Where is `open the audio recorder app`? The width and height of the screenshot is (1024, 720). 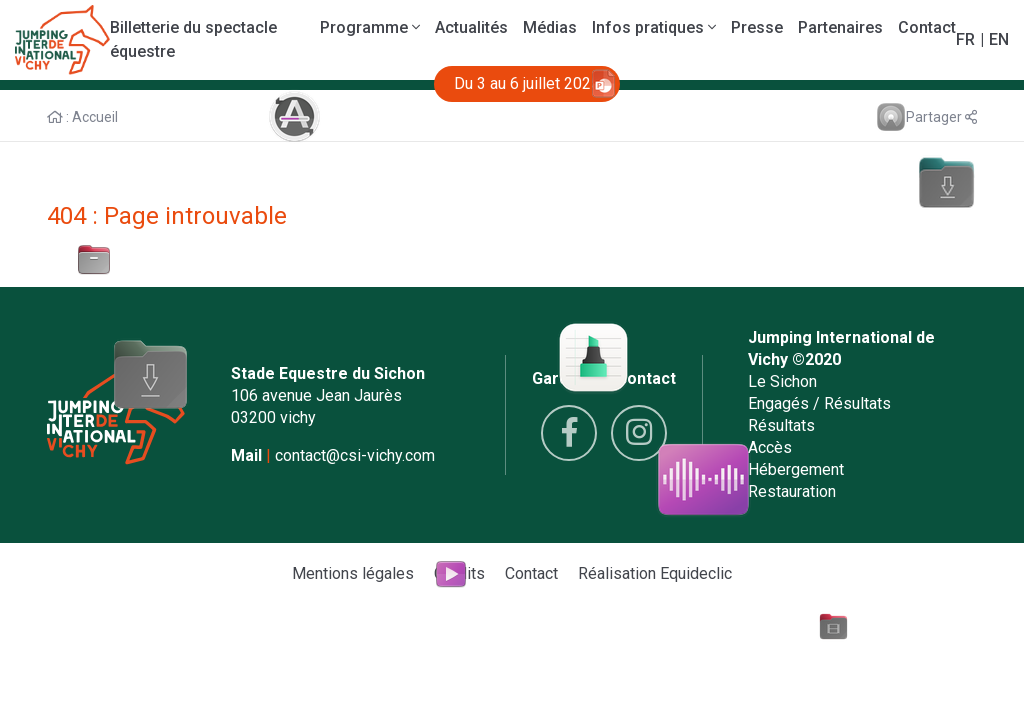
open the audio recorder app is located at coordinates (703, 479).